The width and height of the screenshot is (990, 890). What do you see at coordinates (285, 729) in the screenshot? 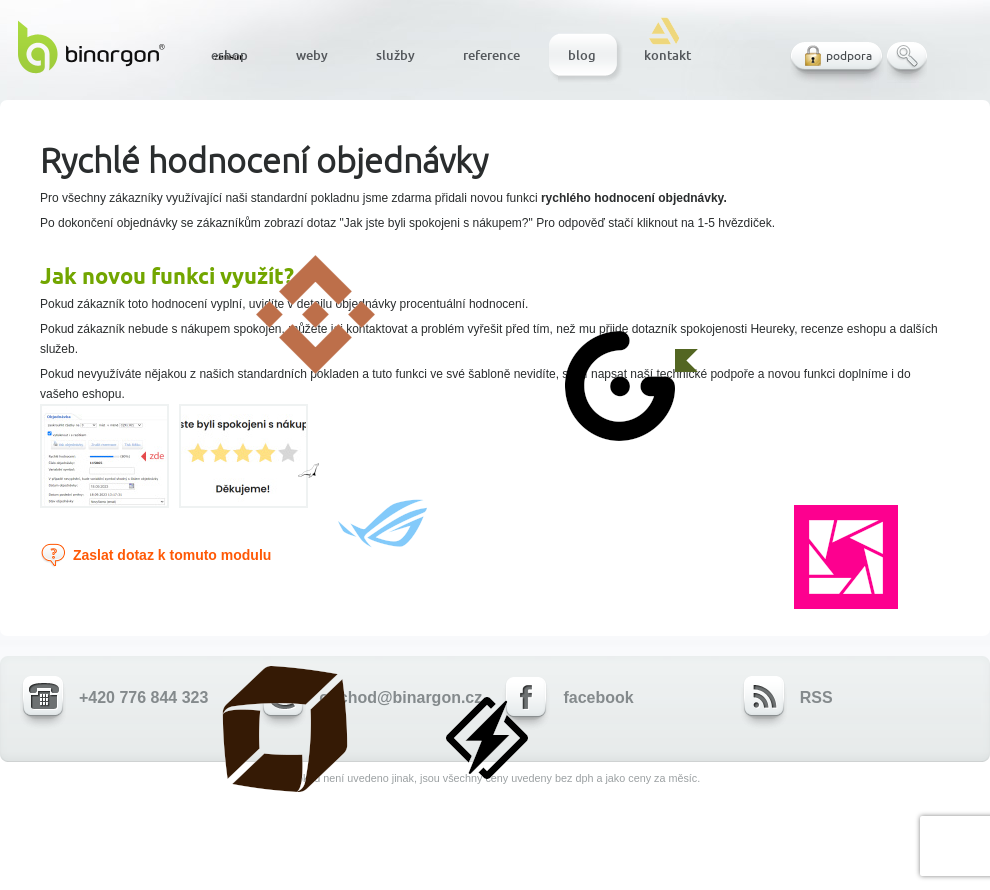
I see `dynatrace application or service integration` at bounding box center [285, 729].